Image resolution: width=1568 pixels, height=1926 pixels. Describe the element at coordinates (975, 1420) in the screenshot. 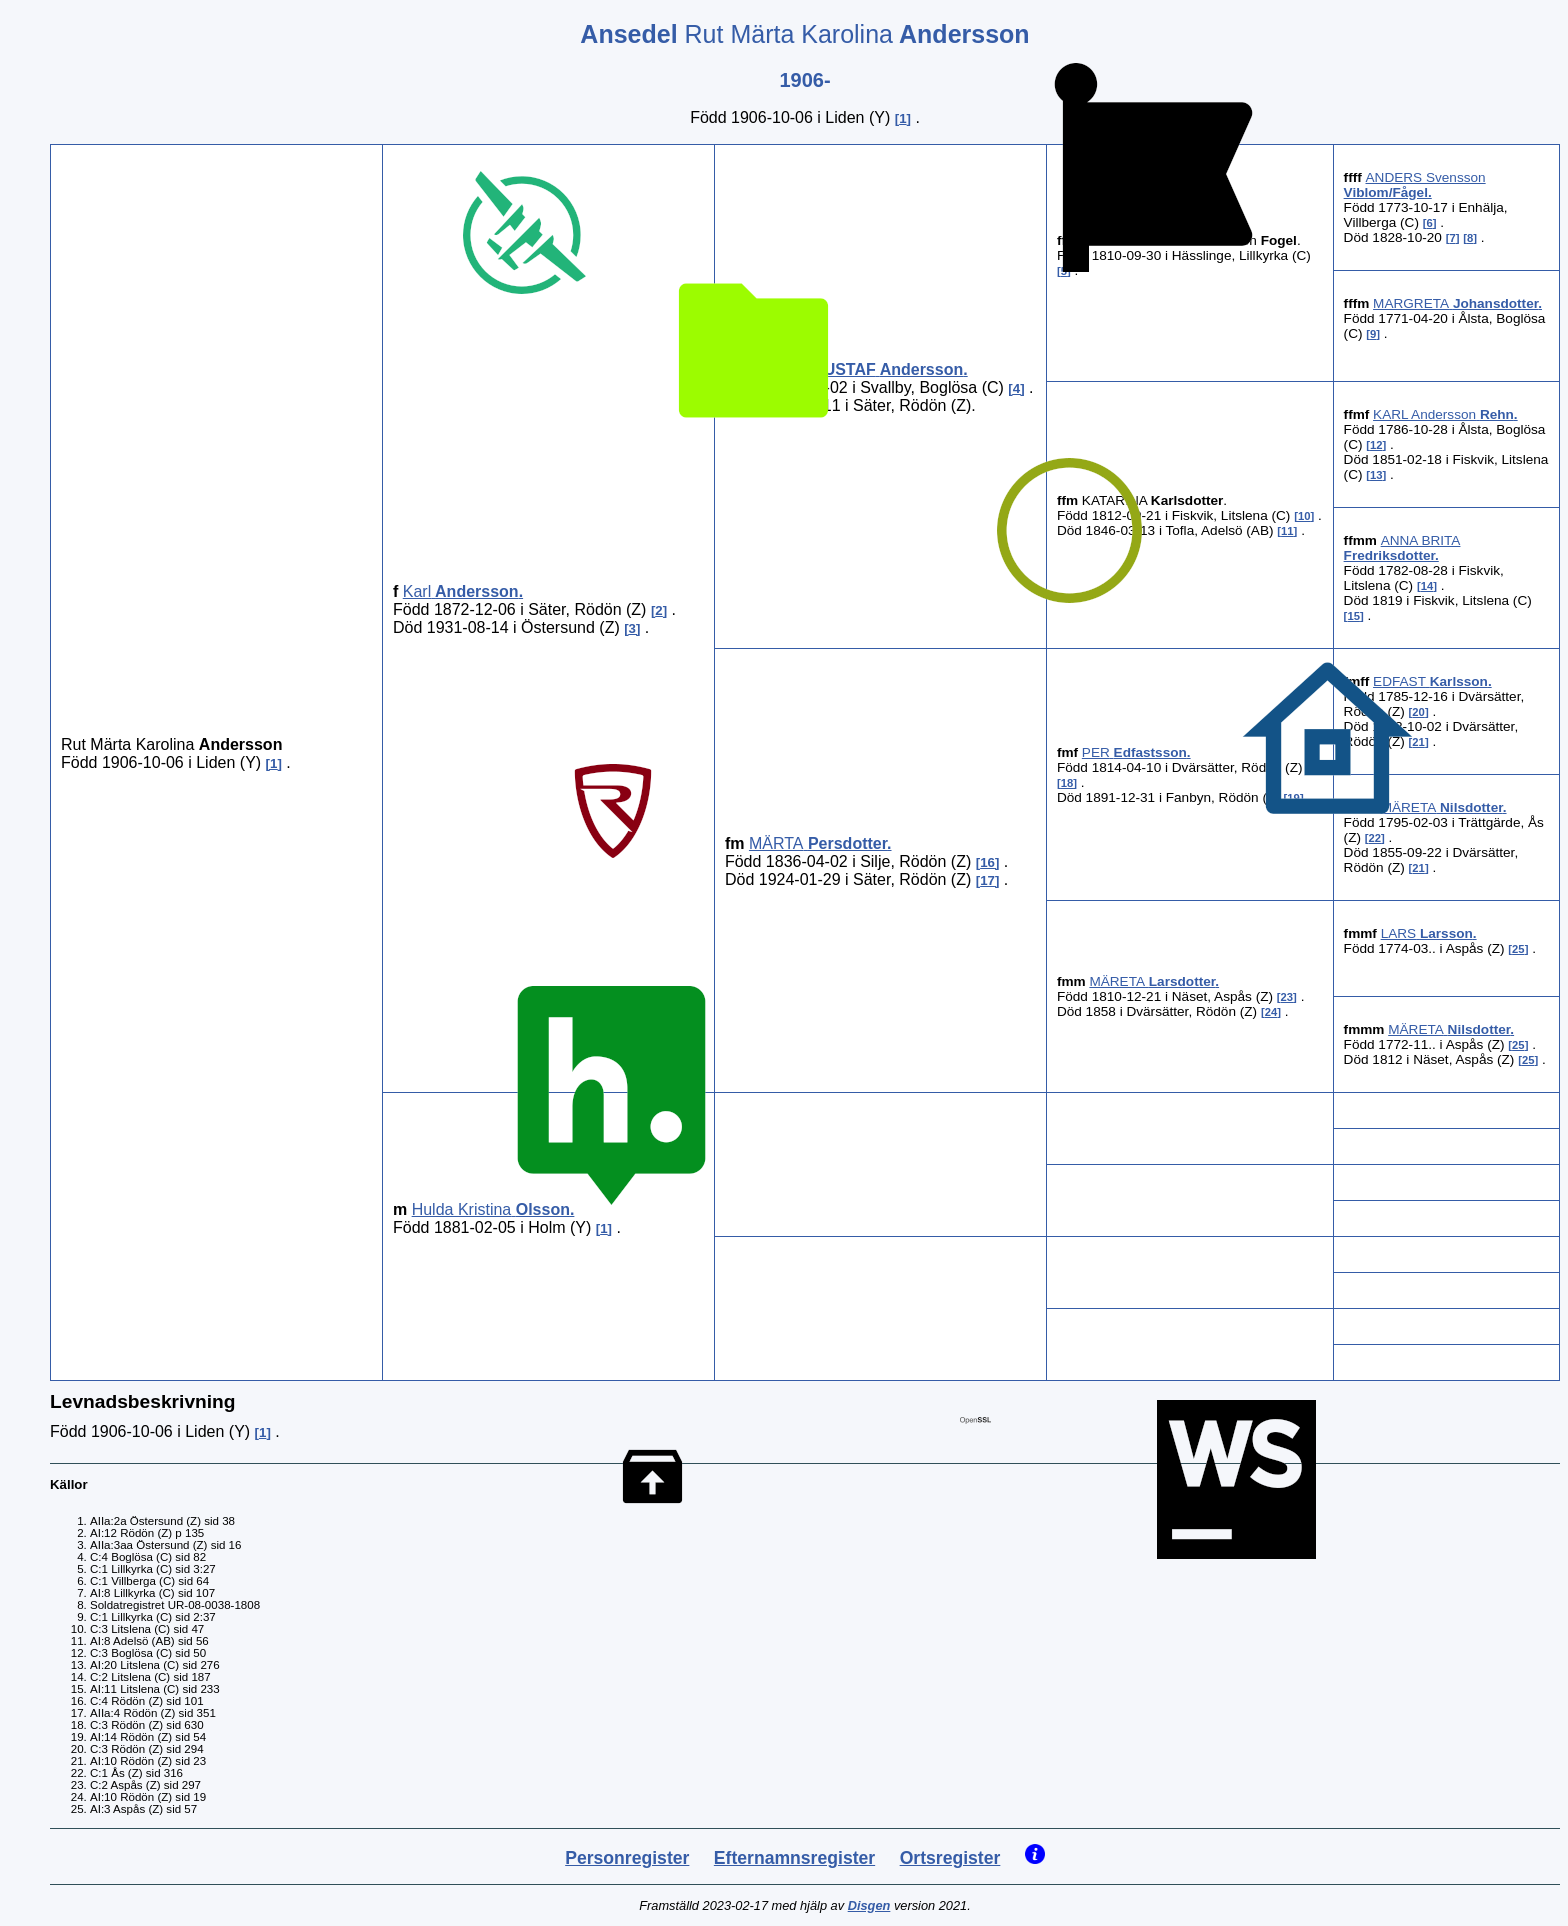

I see `OpenSSL cryptography library logo` at that location.